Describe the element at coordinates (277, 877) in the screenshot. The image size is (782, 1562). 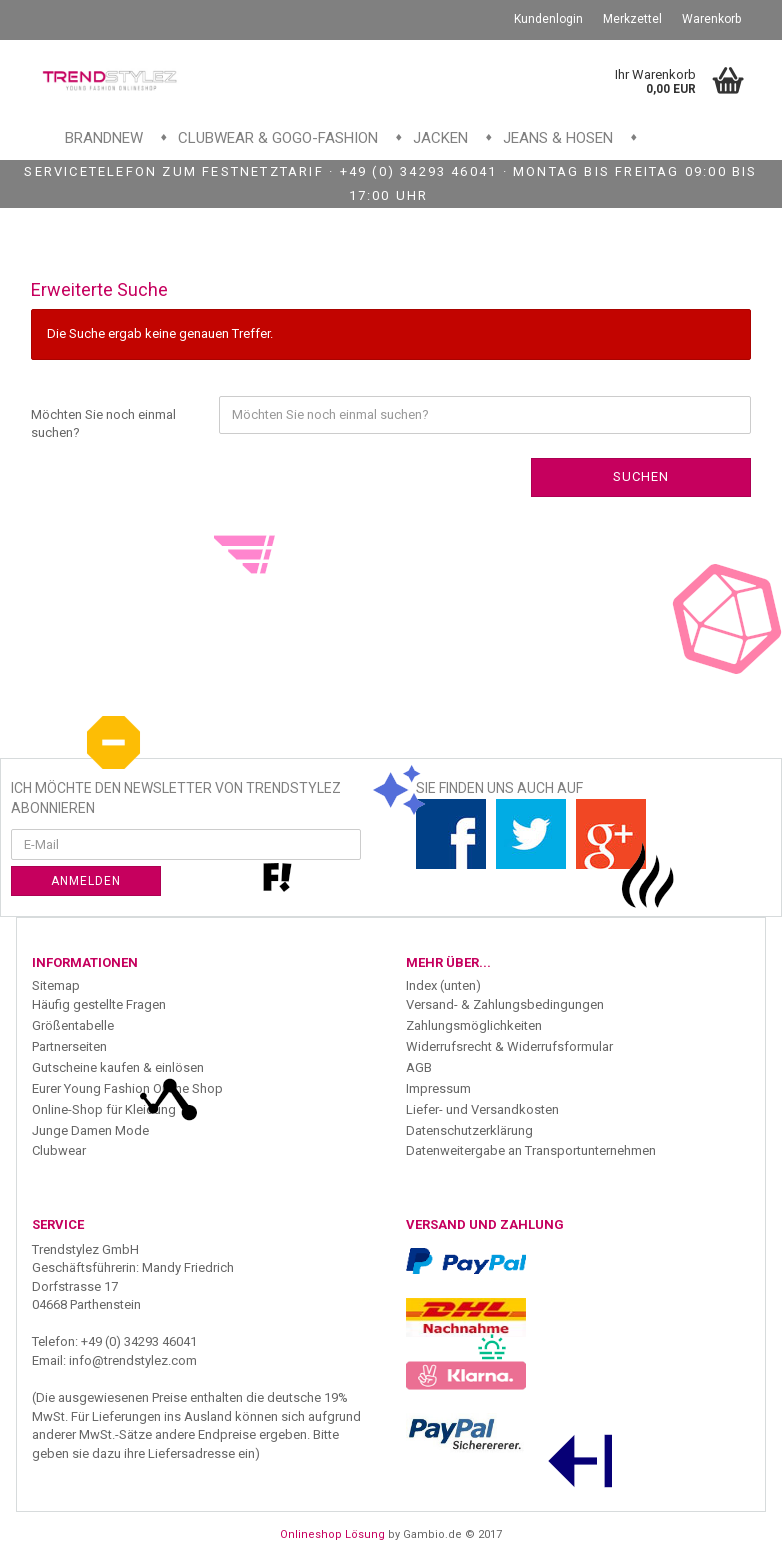
I see `Fritz! brand logo` at that location.